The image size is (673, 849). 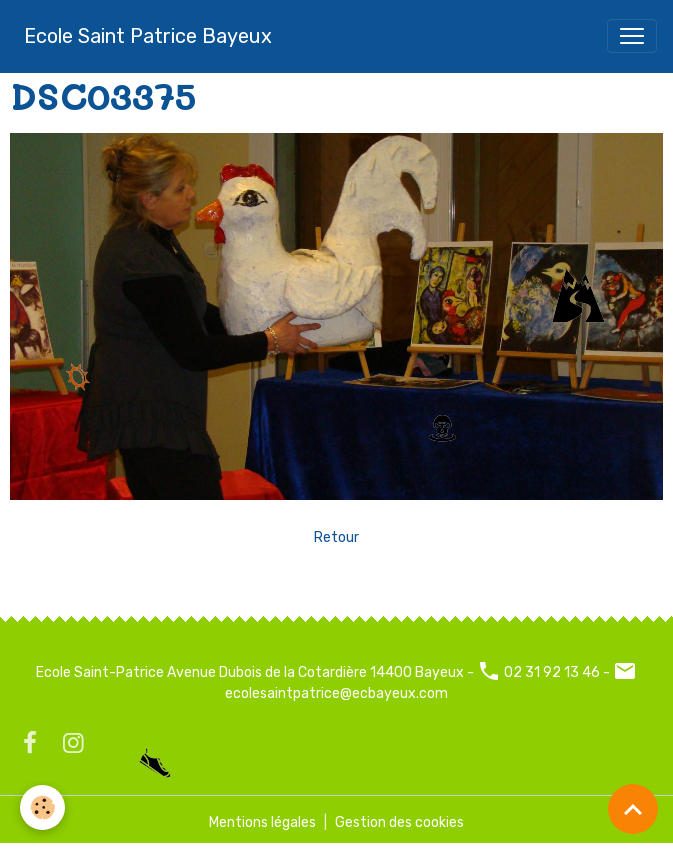 I want to click on indicates a hazardous or deadly area on the game map, so click(x=442, y=428).